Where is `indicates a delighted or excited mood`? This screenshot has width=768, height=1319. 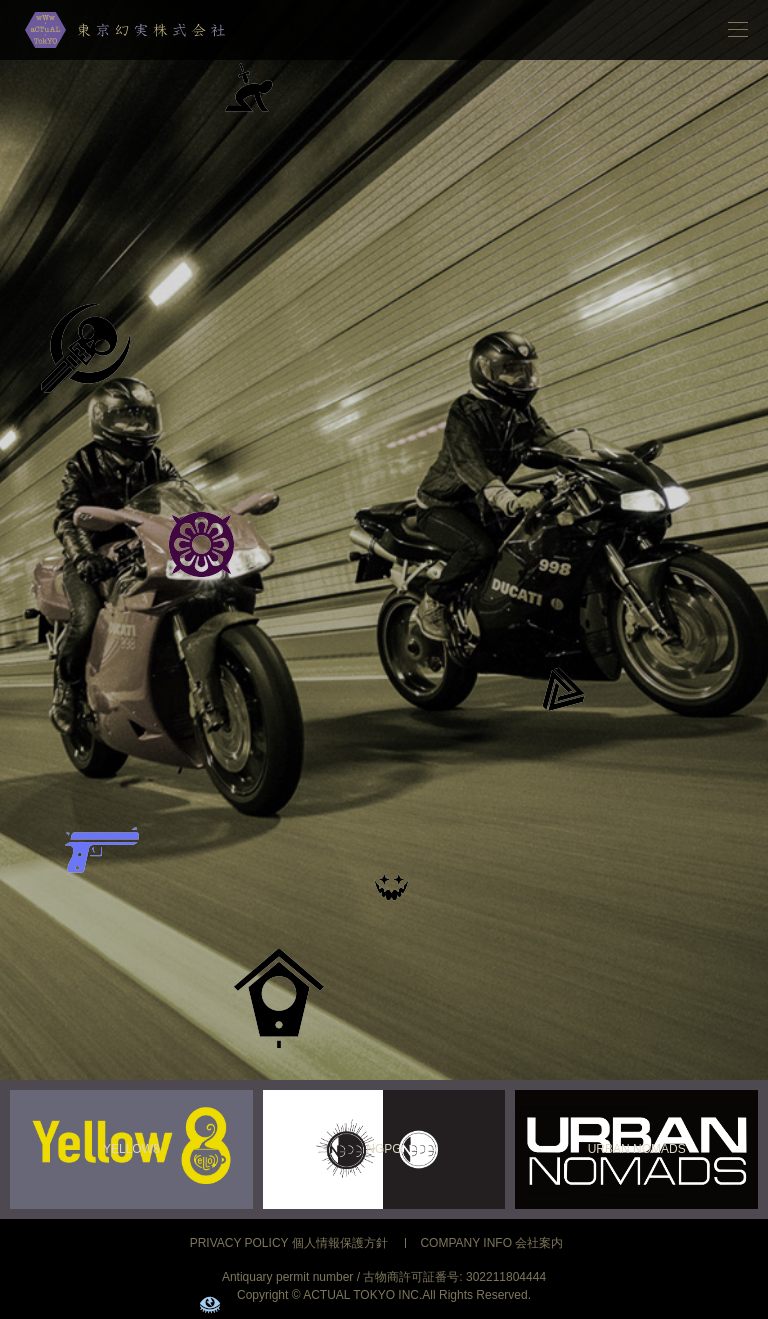
indicates a delighted or excited mood is located at coordinates (391, 886).